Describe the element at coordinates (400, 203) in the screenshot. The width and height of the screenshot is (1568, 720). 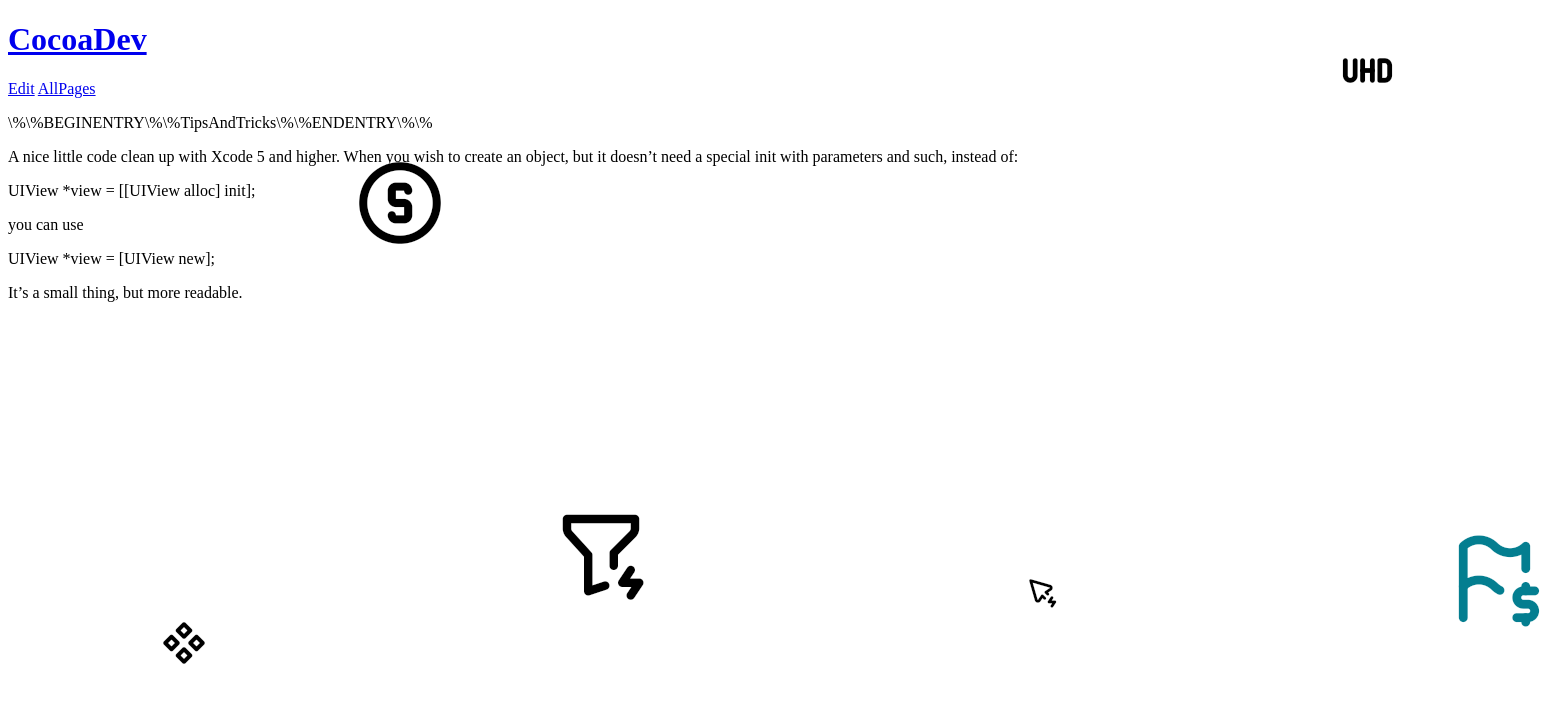
I see `indicates a word or item starting with "S"` at that location.